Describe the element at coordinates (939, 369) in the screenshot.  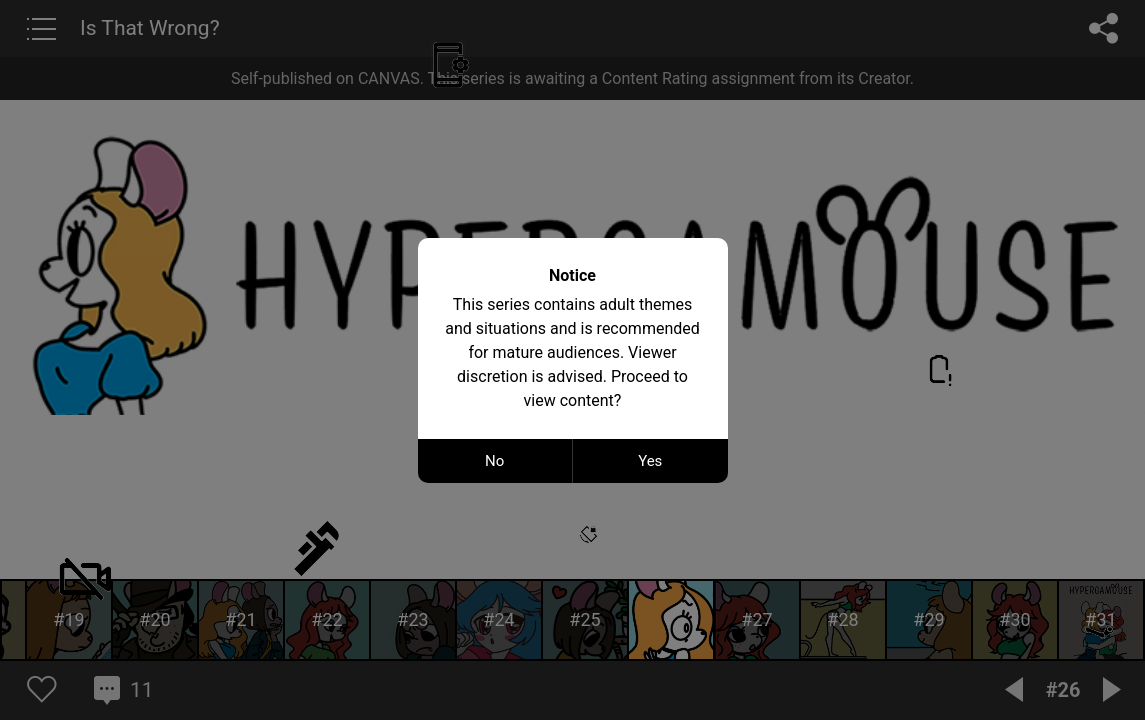
I see `indicates low battery warning` at that location.